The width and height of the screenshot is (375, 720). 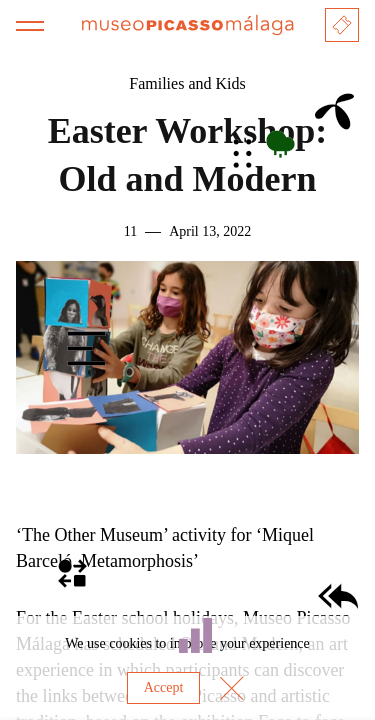 What do you see at coordinates (334, 111) in the screenshot?
I see `telenor telecommunications company logo` at bounding box center [334, 111].